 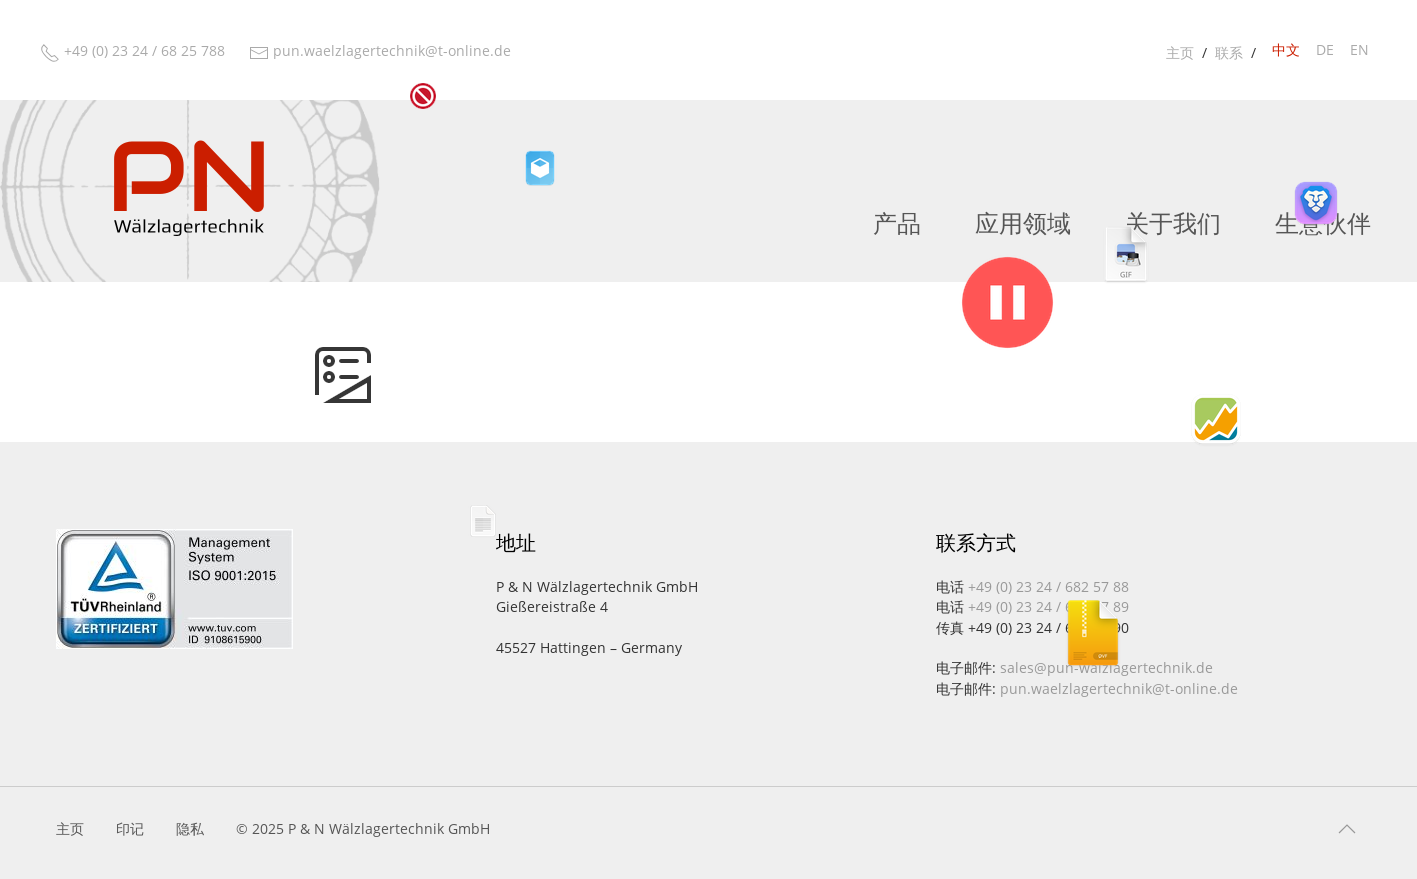 What do you see at coordinates (540, 168) in the screenshot?
I see `a flatpak application package file` at bounding box center [540, 168].